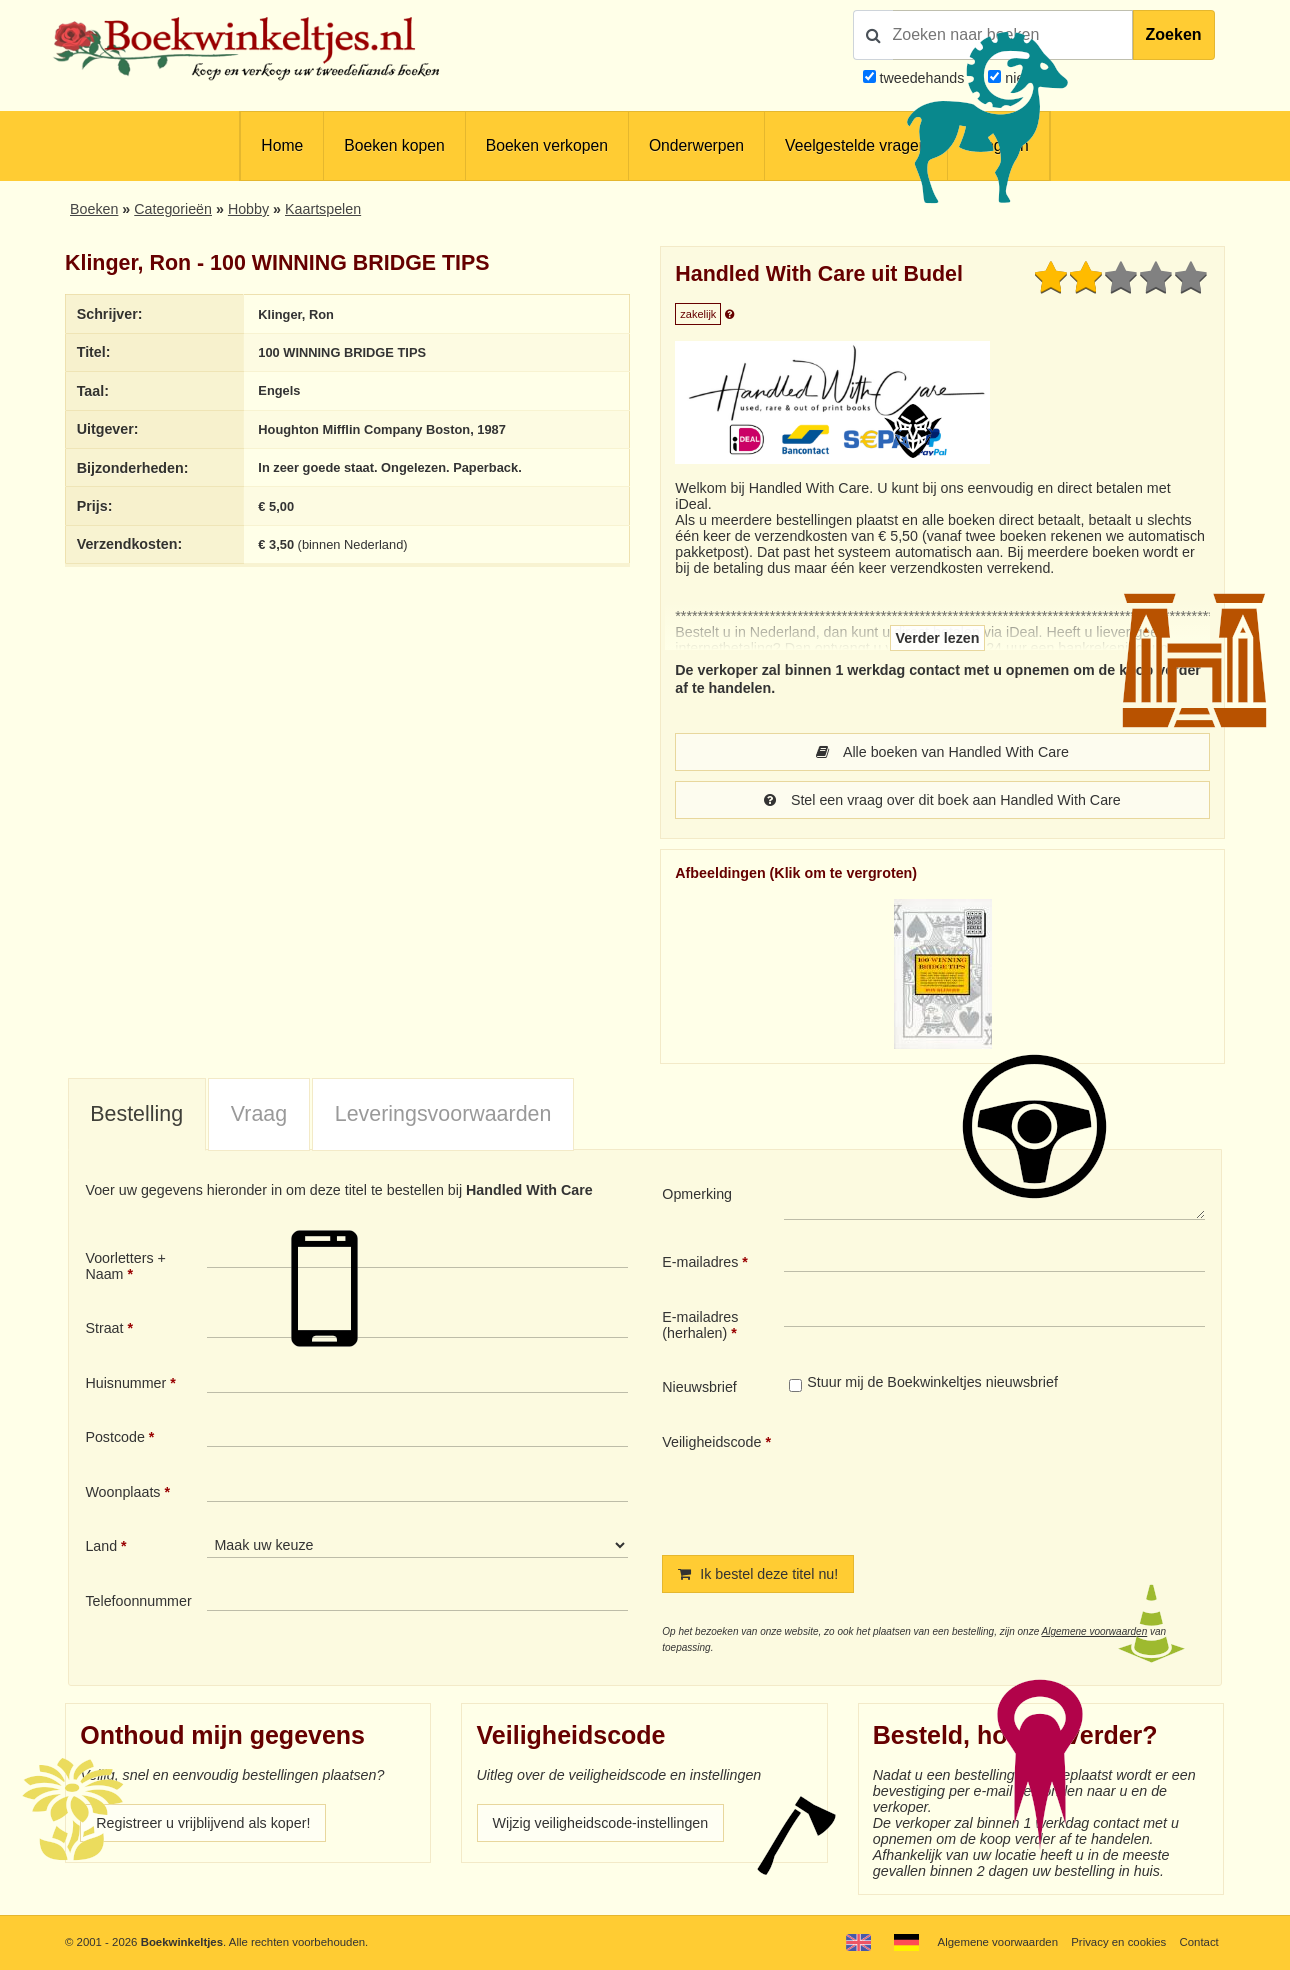  Describe the element at coordinates (72, 1807) in the screenshot. I see `decorative flower icon for nature or garden-themed content` at that location.